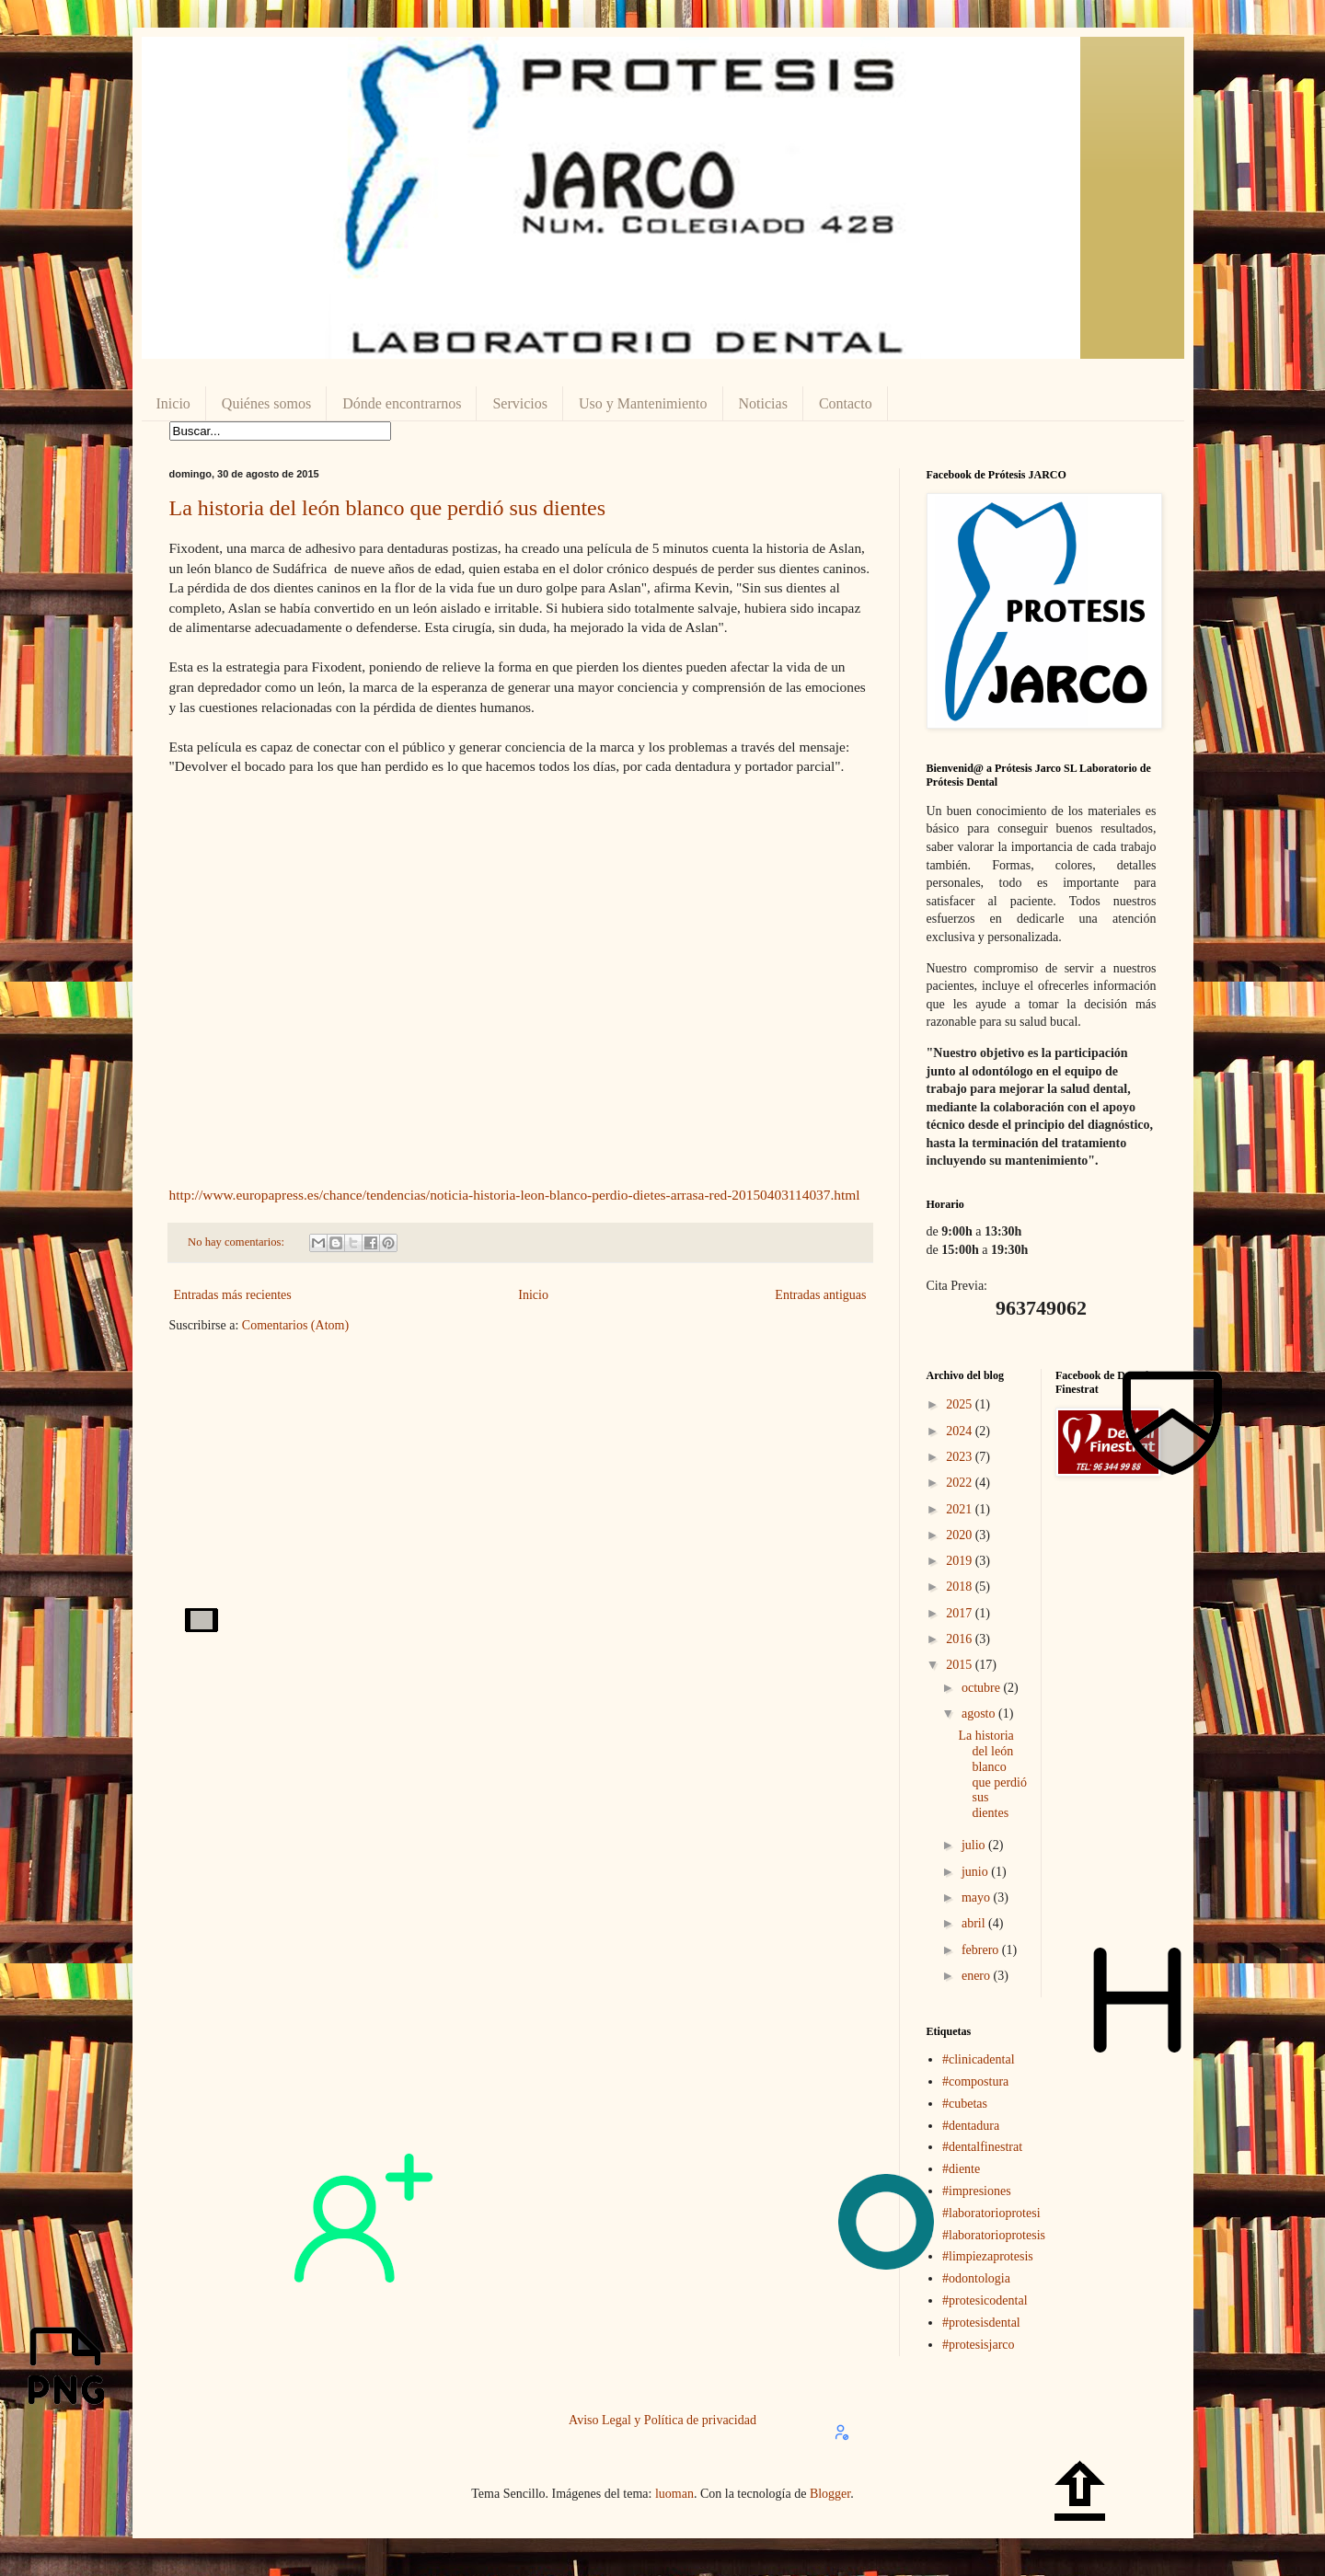 The width and height of the screenshot is (1325, 2576). What do you see at coordinates (65, 2369) in the screenshot?
I see `a PNG image file` at bounding box center [65, 2369].